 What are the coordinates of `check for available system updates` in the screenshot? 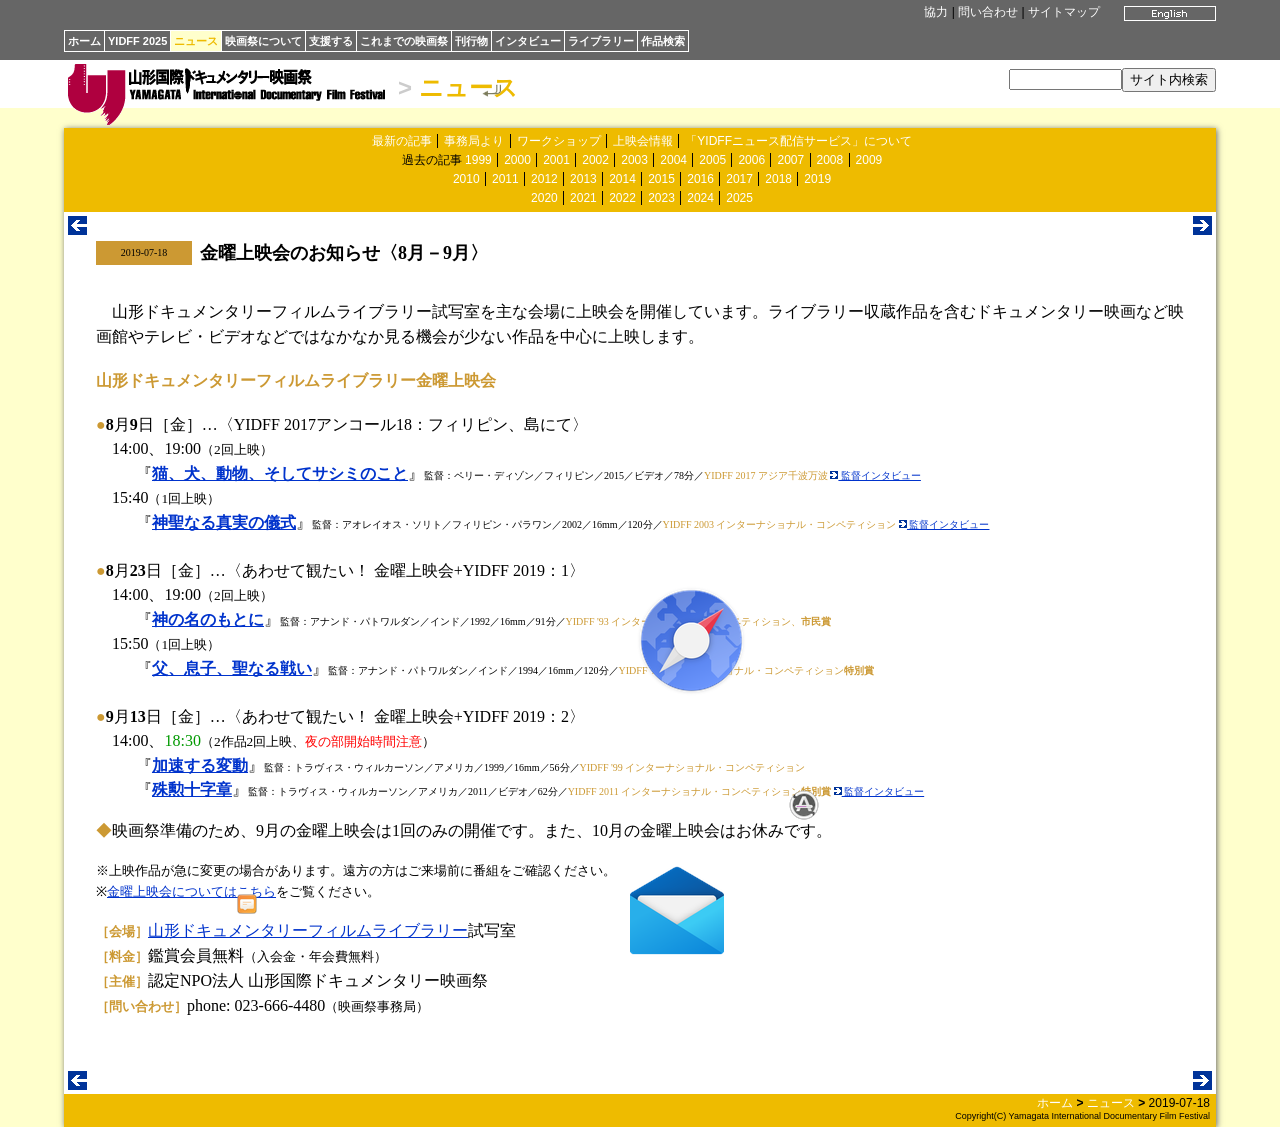 It's located at (804, 805).